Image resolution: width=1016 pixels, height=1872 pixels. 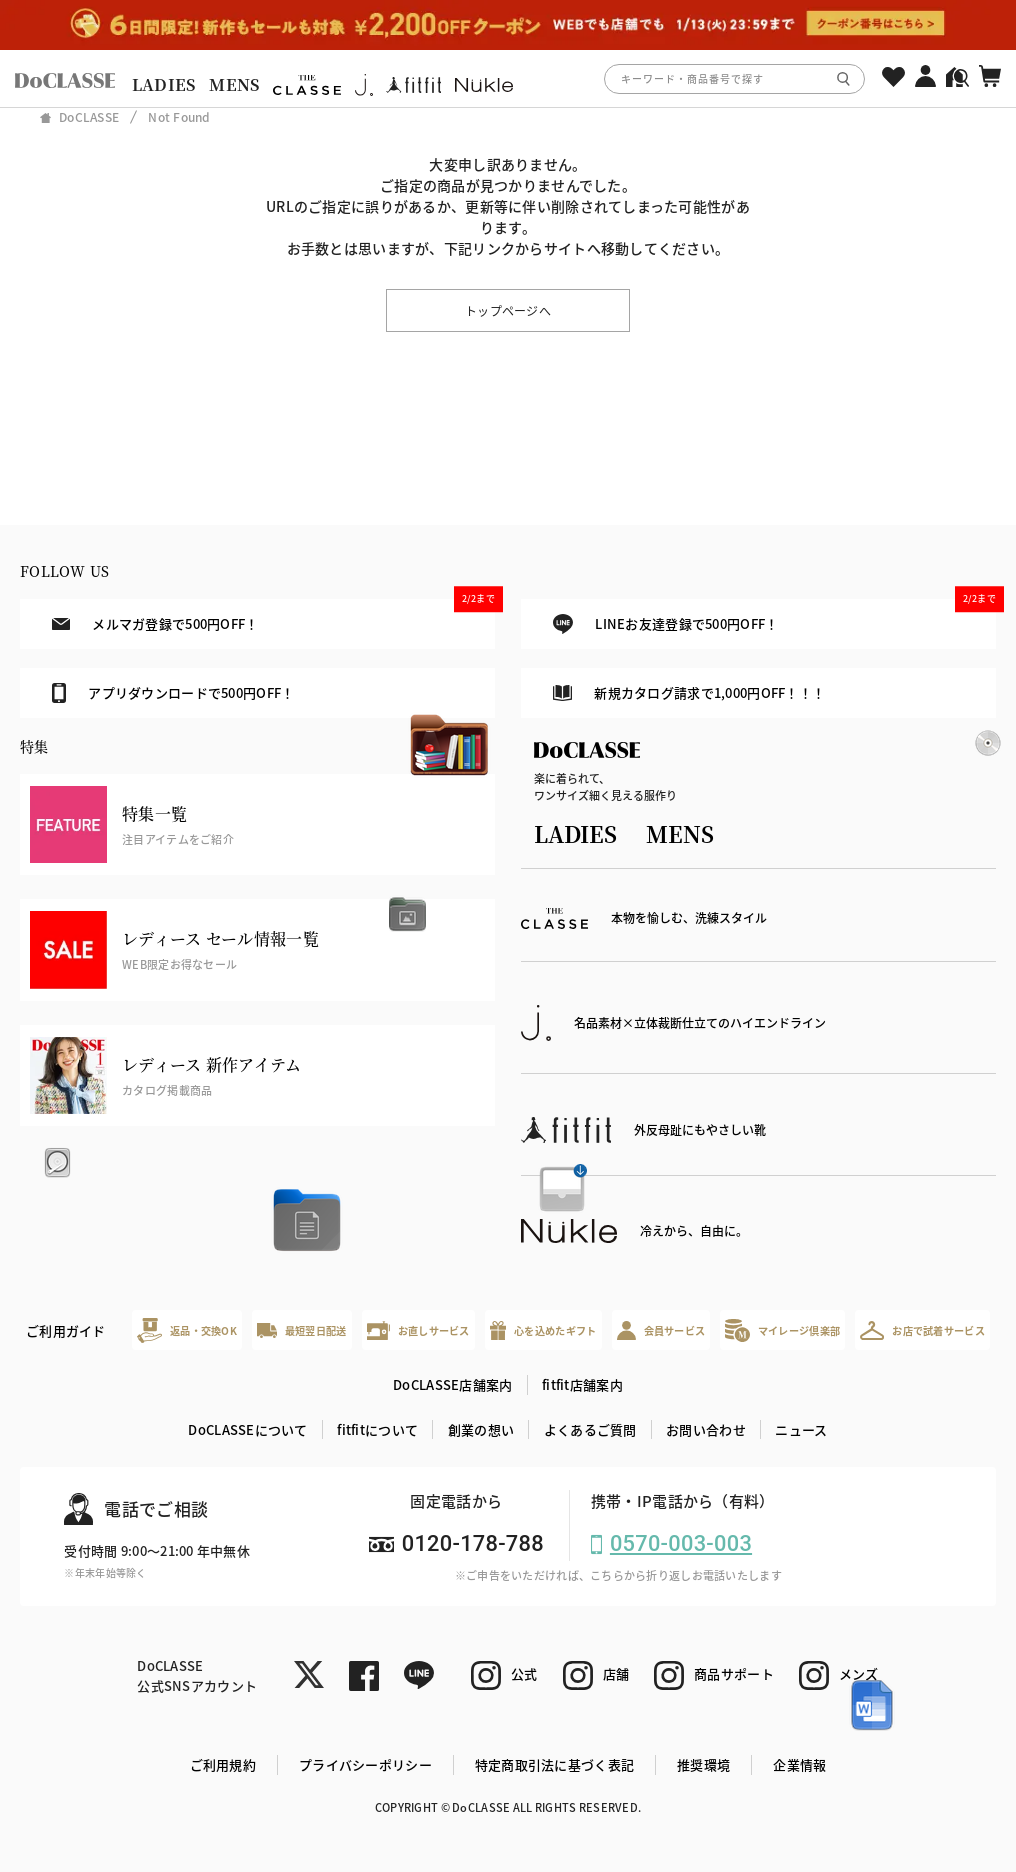 I want to click on open your documents folder, so click(x=307, y=1220).